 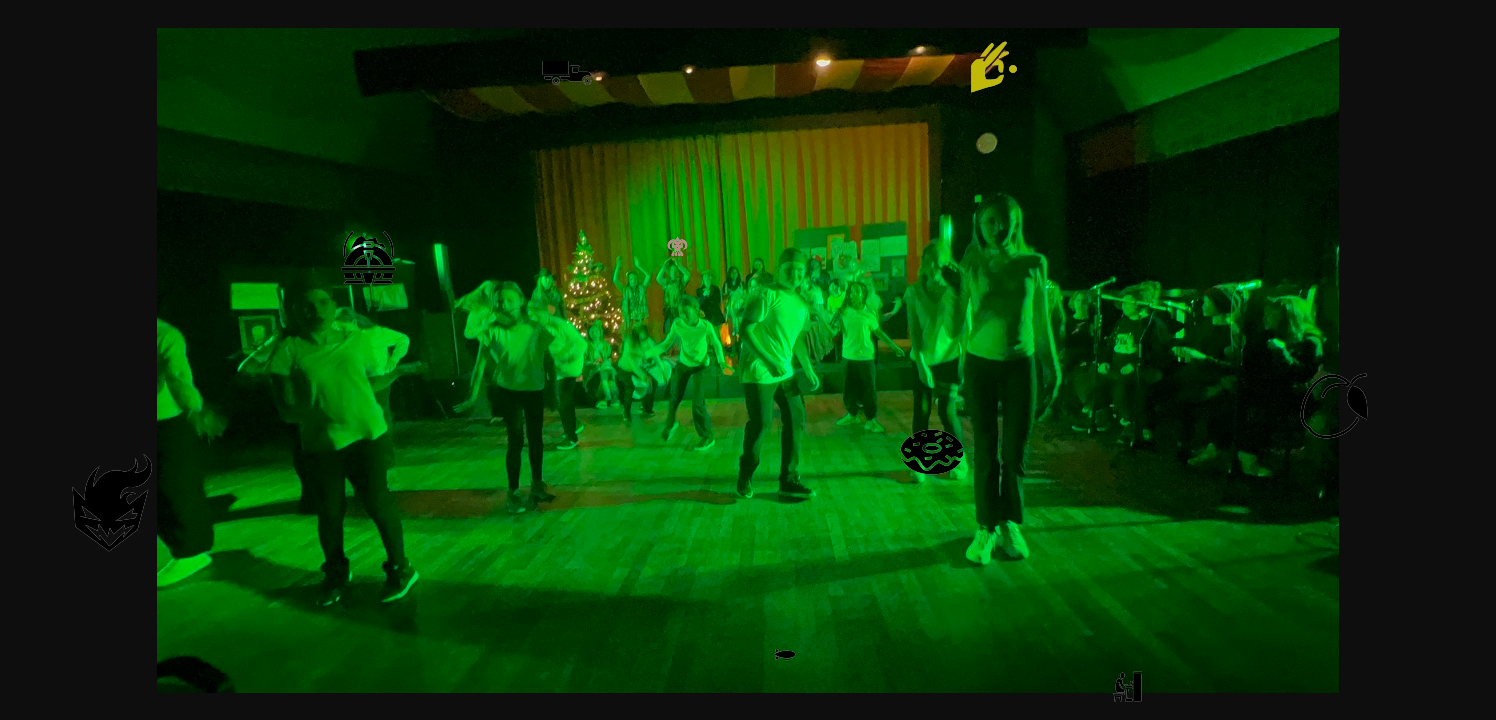 I want to click on tap to flick or shoot a marble, so click(x=1001, y=66).